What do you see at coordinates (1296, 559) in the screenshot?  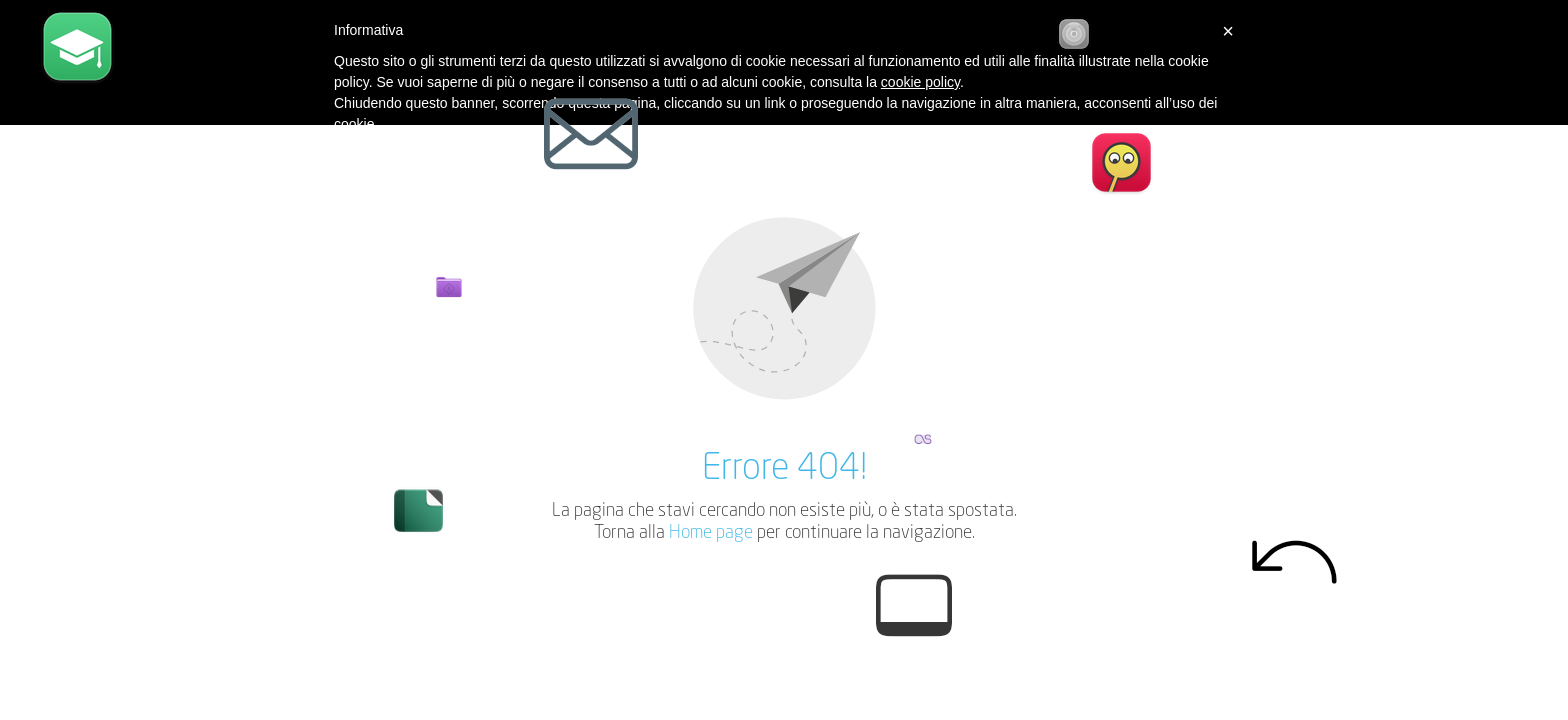 I see `undo previous action` at bounding box center [1296, 559].